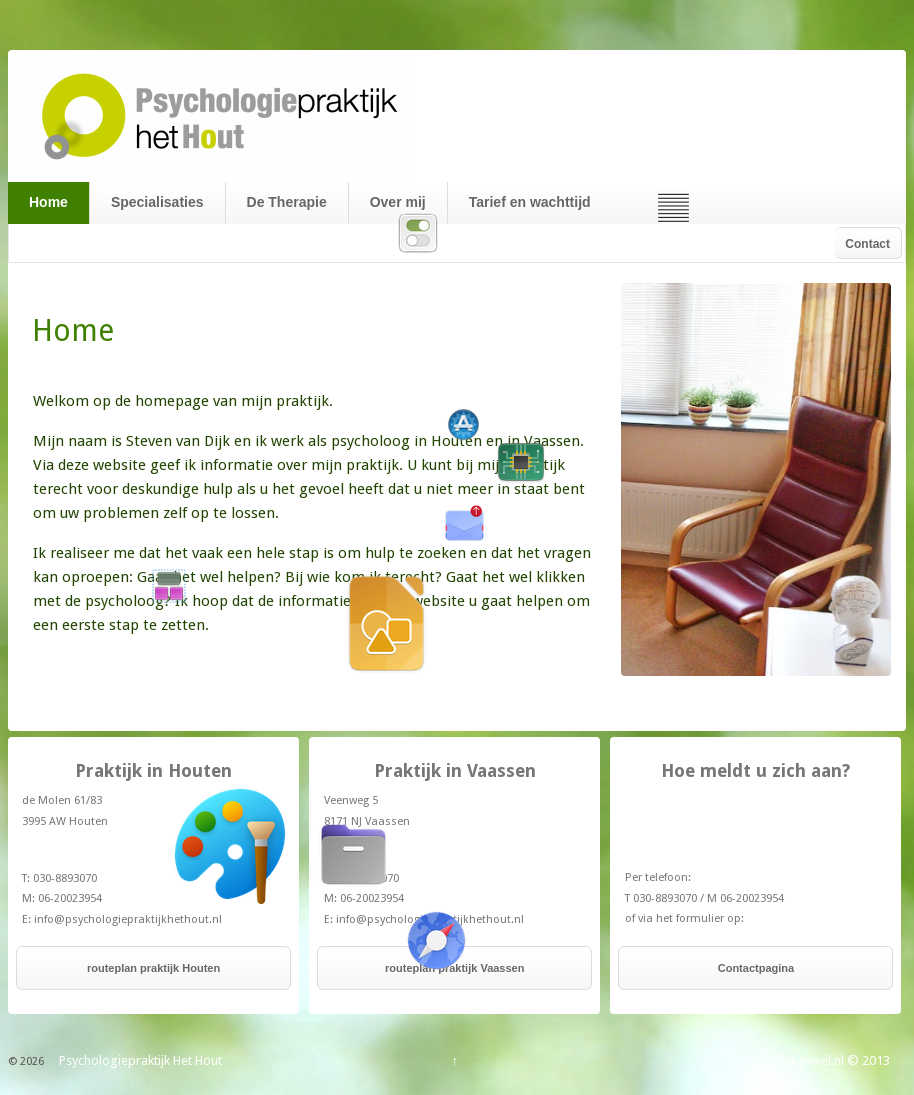 The image size is (914, 1095). Describe the element at coordinates (230, 844) in the screenshot. I see `open the paint application` at that location.